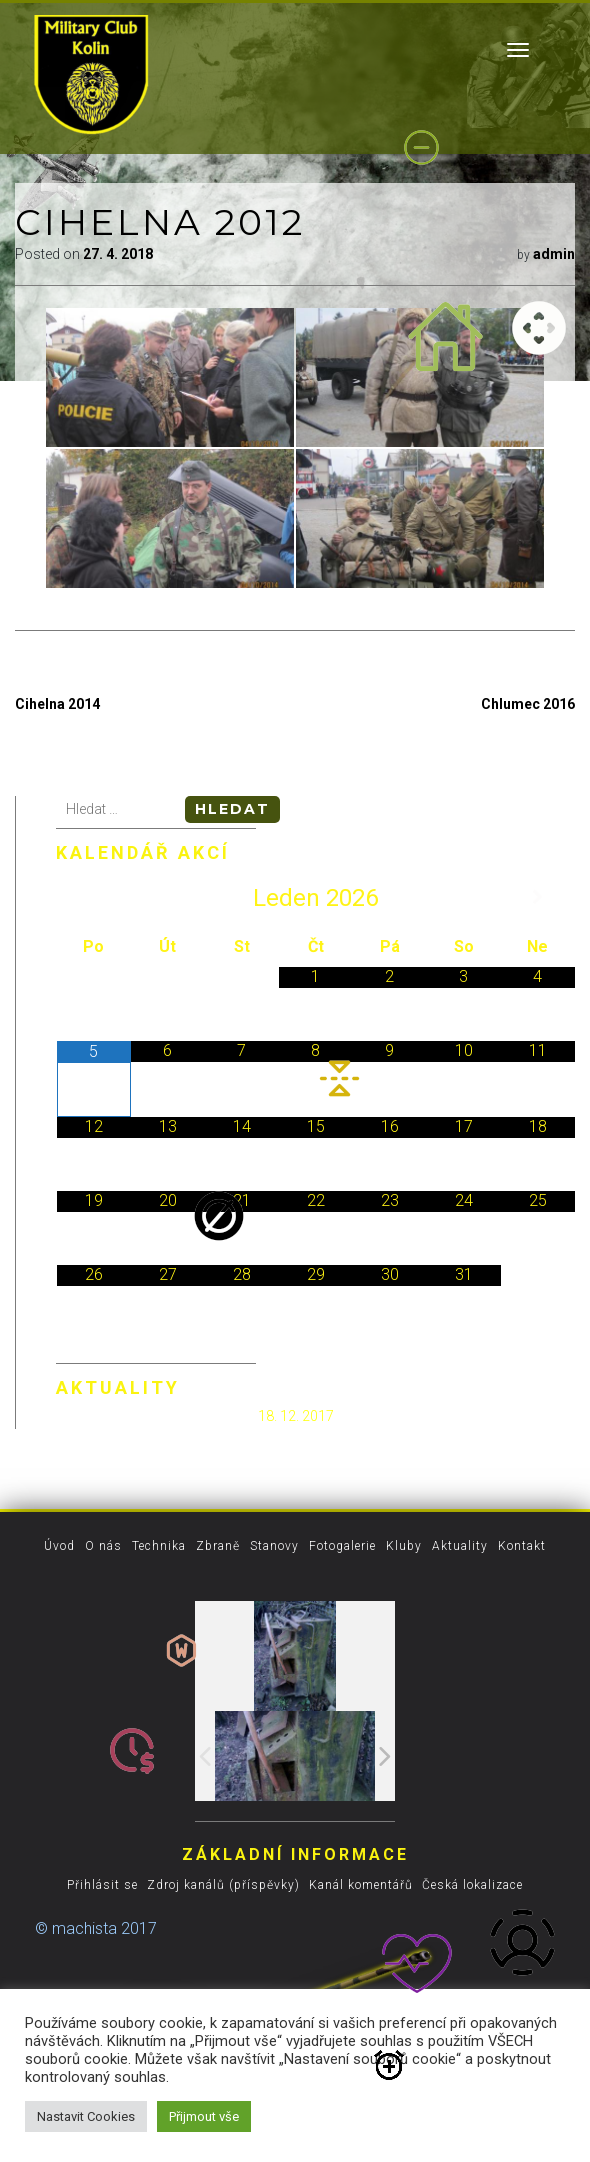 The image size is (590, 2162). What do you see at coordinates (522, 1942) in the screenshot?
I see `incomplete or pending user profile` at bounding box center [522, 1942].